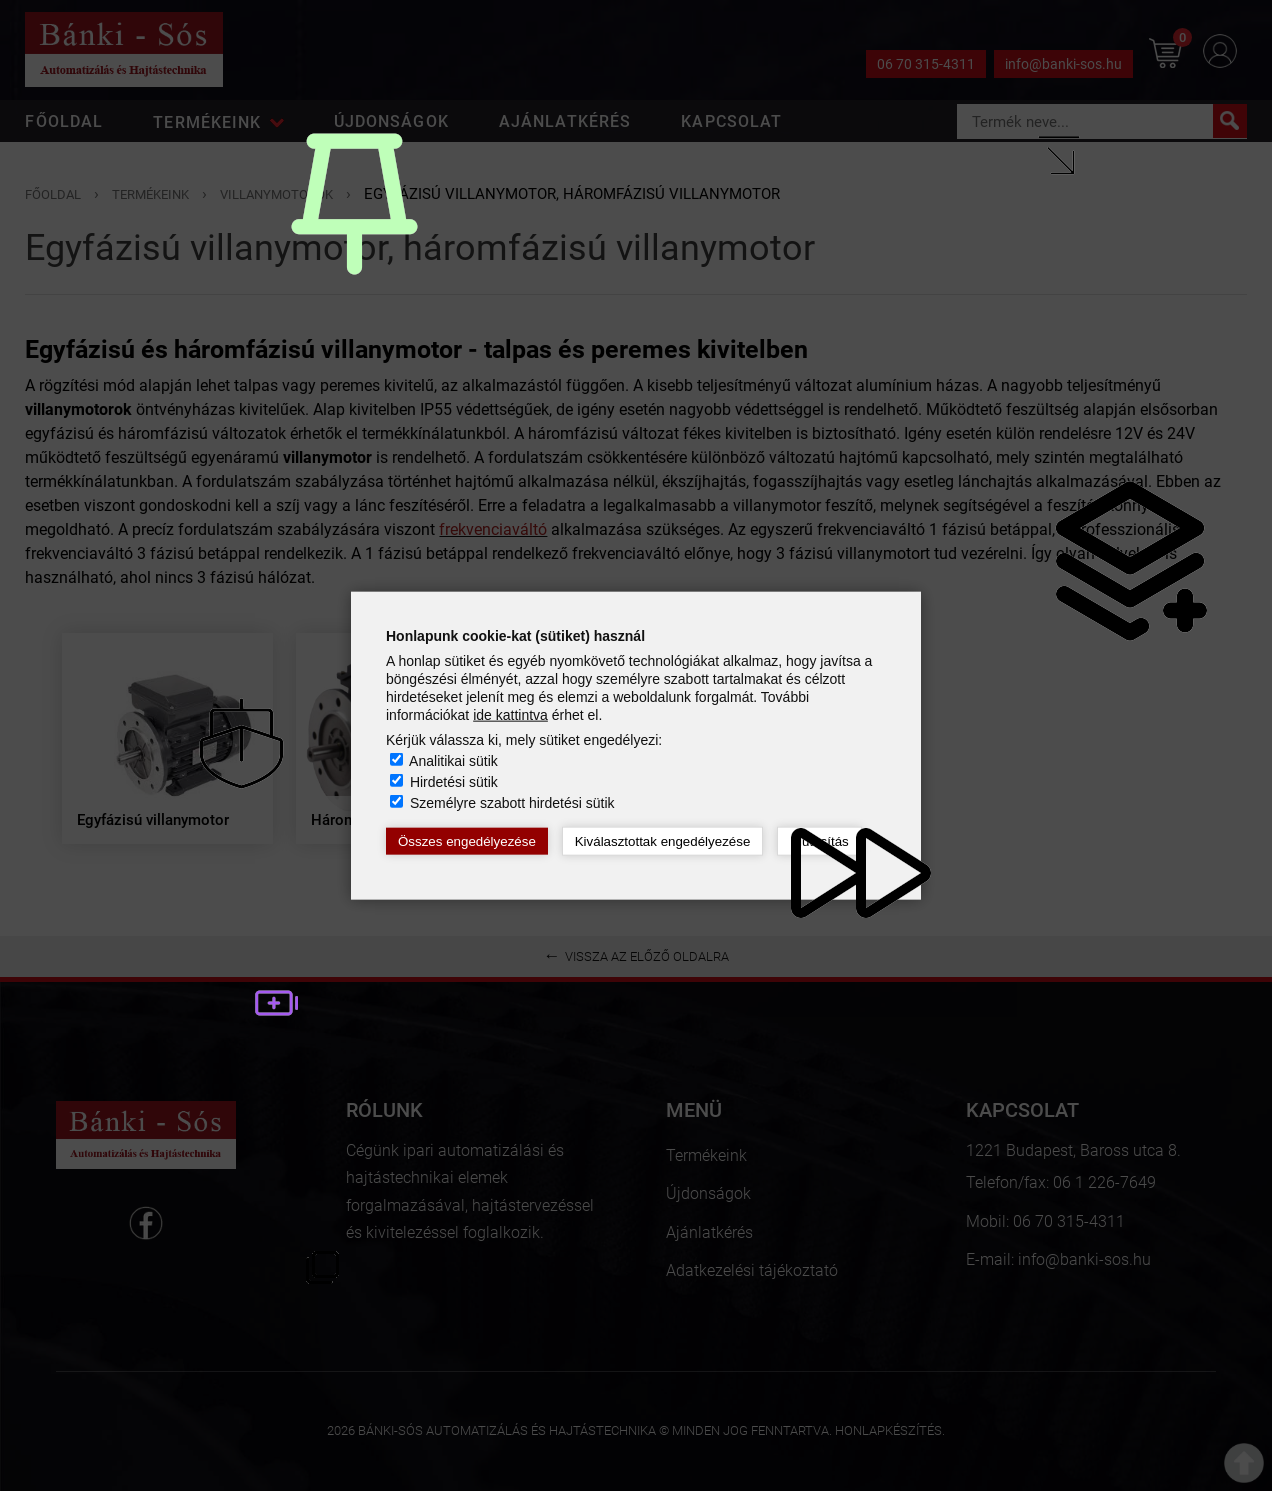 The width and height of the screenshot is (1272, 1491). What do you see at coordinates (322, 1267) in the screenshot?
I see `view multiple layers or stacked items` at bounding box center [322, 1267].